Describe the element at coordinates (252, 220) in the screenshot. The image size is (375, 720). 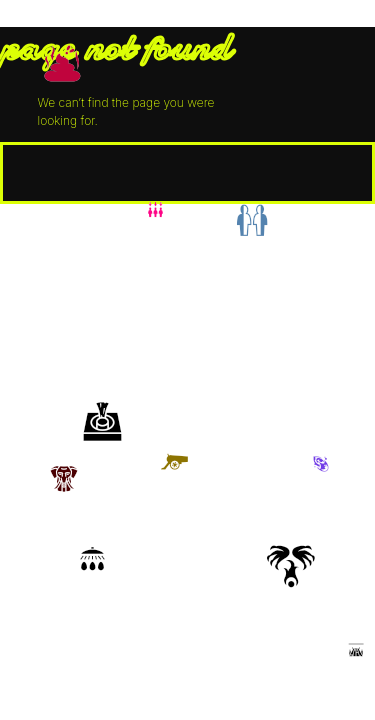
I see `toggle between two modes or perspectives` at that location.